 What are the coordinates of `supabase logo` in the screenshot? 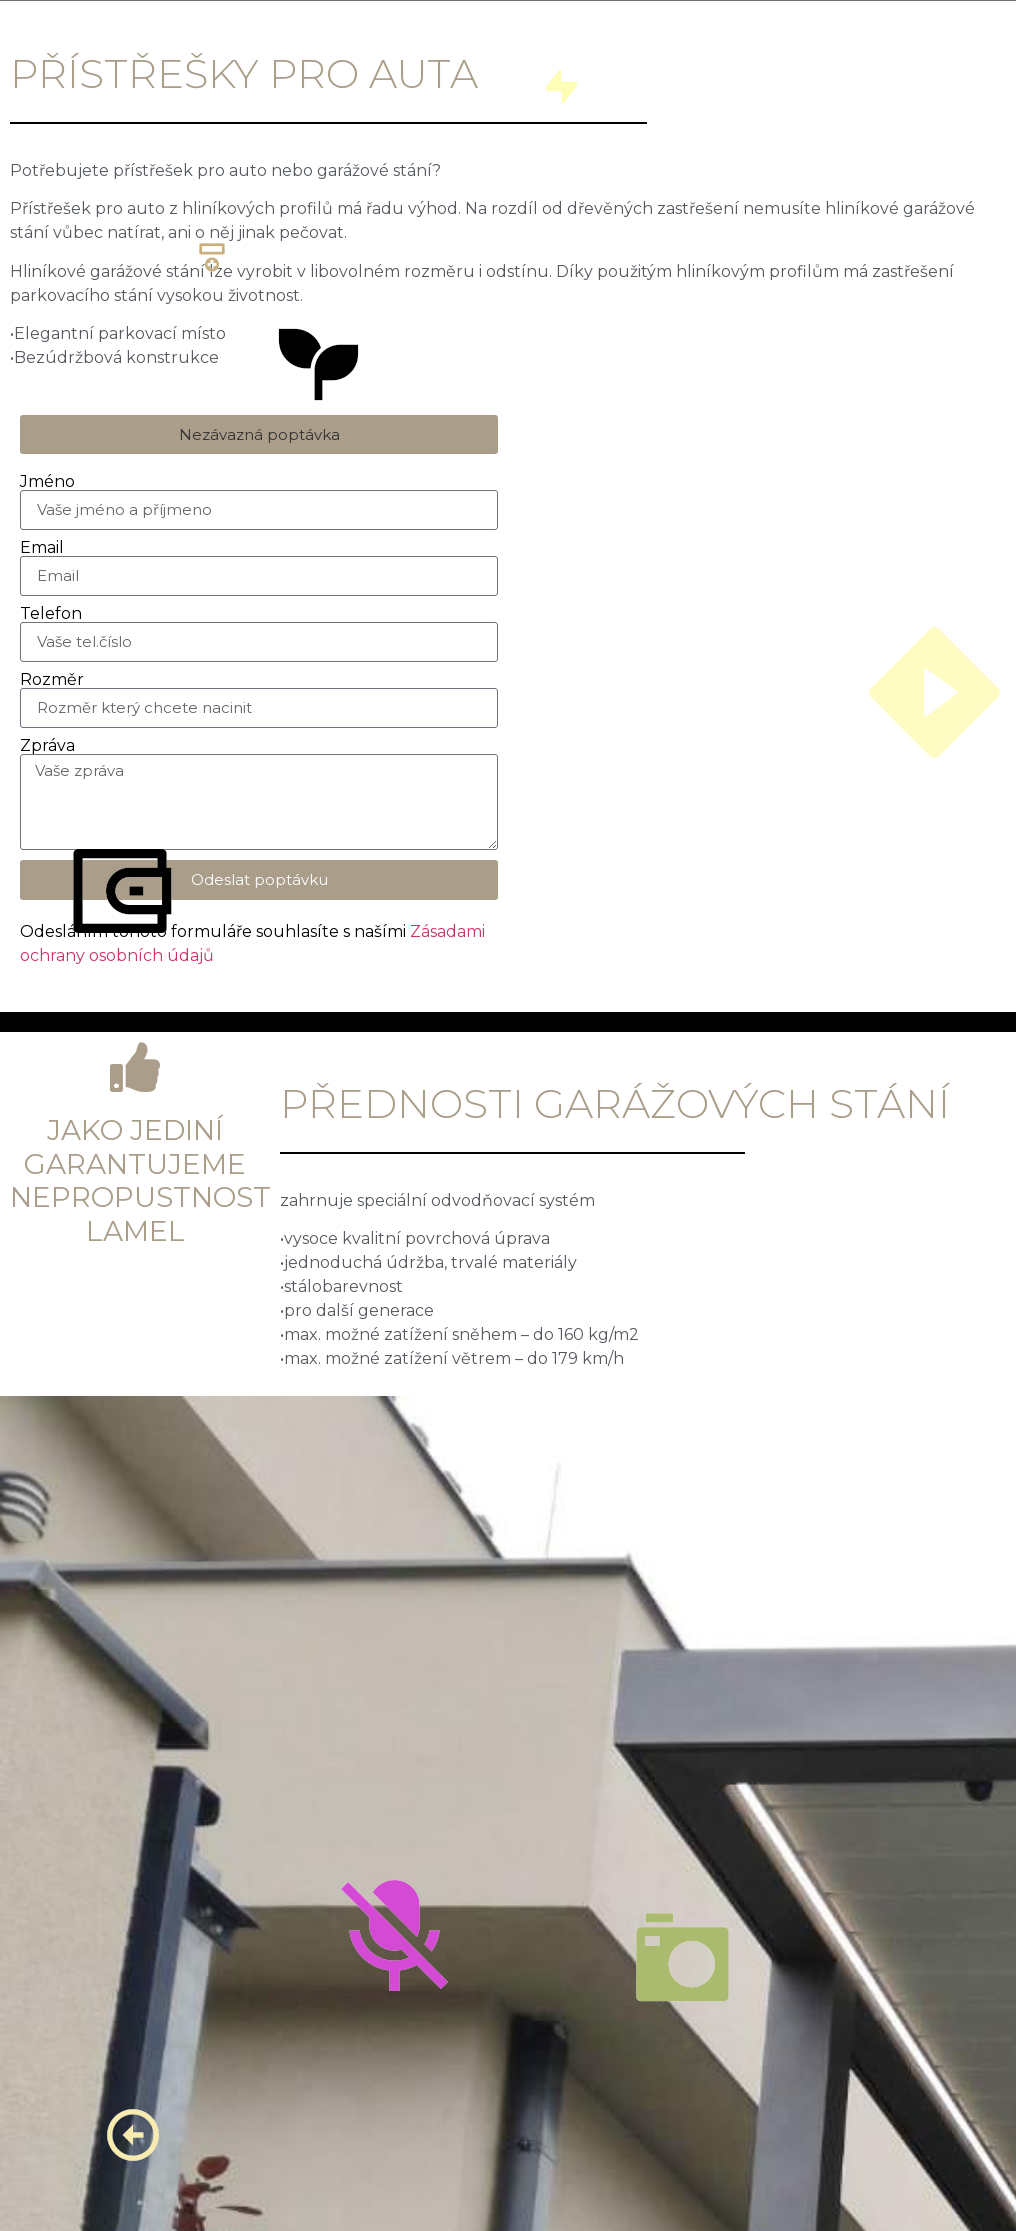 It's located at (561, 86).